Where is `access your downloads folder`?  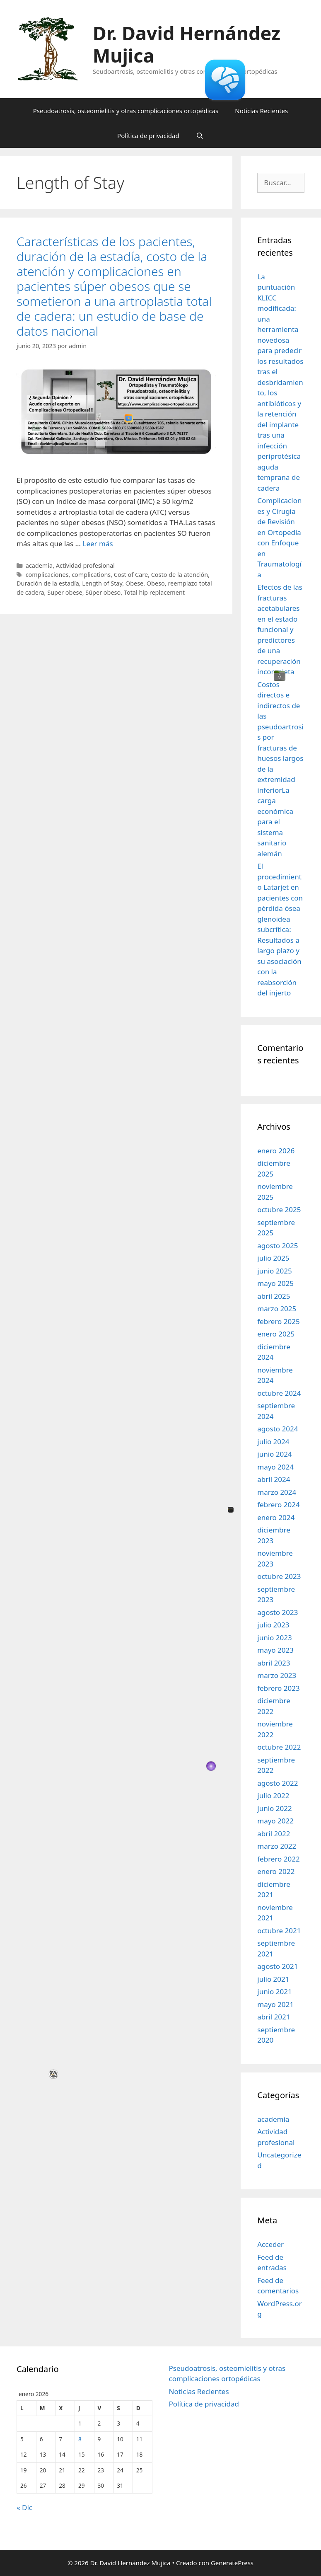
access your downloads folder is located at coordinates (280, 675).